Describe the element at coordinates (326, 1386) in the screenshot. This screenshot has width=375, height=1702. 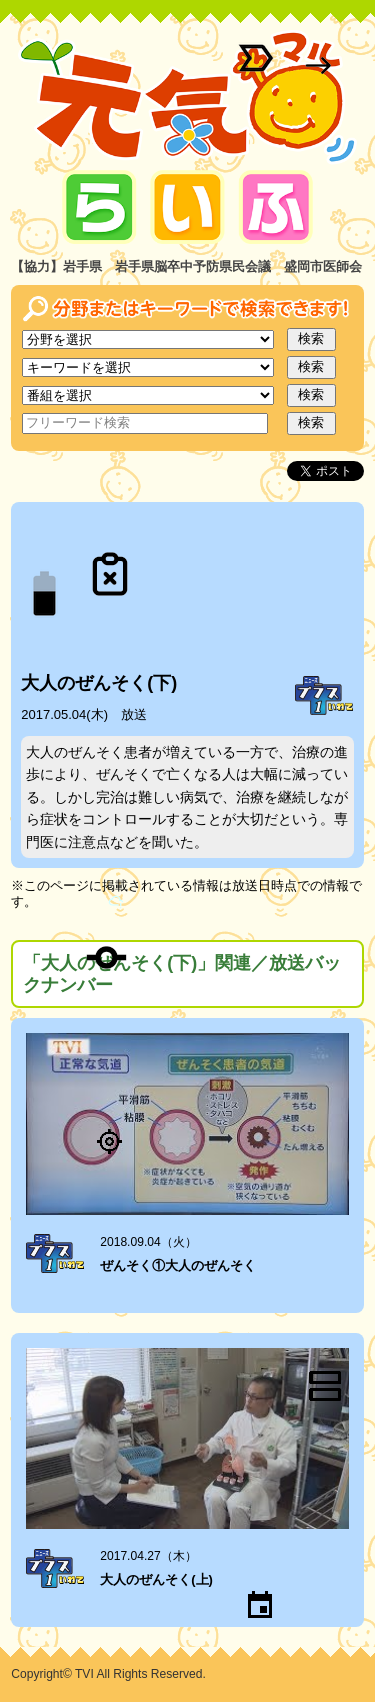
I see `view agenda or schedule items` at that location.